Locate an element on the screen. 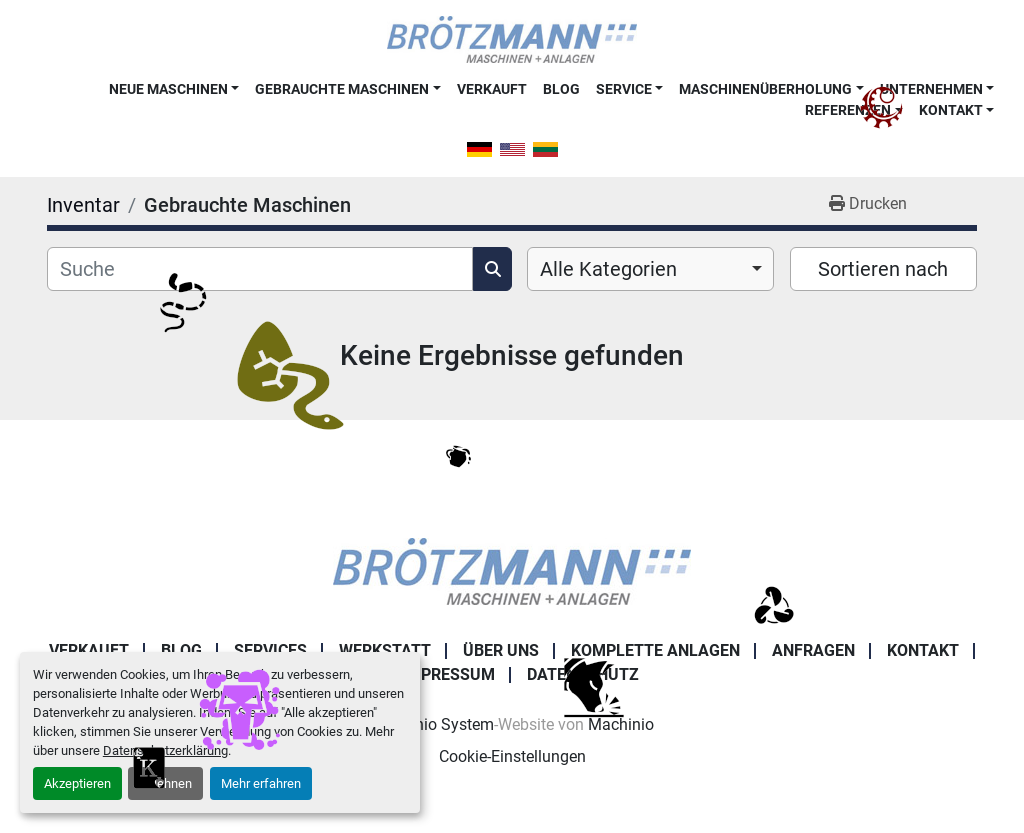 The image size is (1024, 833). indicates watering or irrigation action is located at coordinates (458, 456).